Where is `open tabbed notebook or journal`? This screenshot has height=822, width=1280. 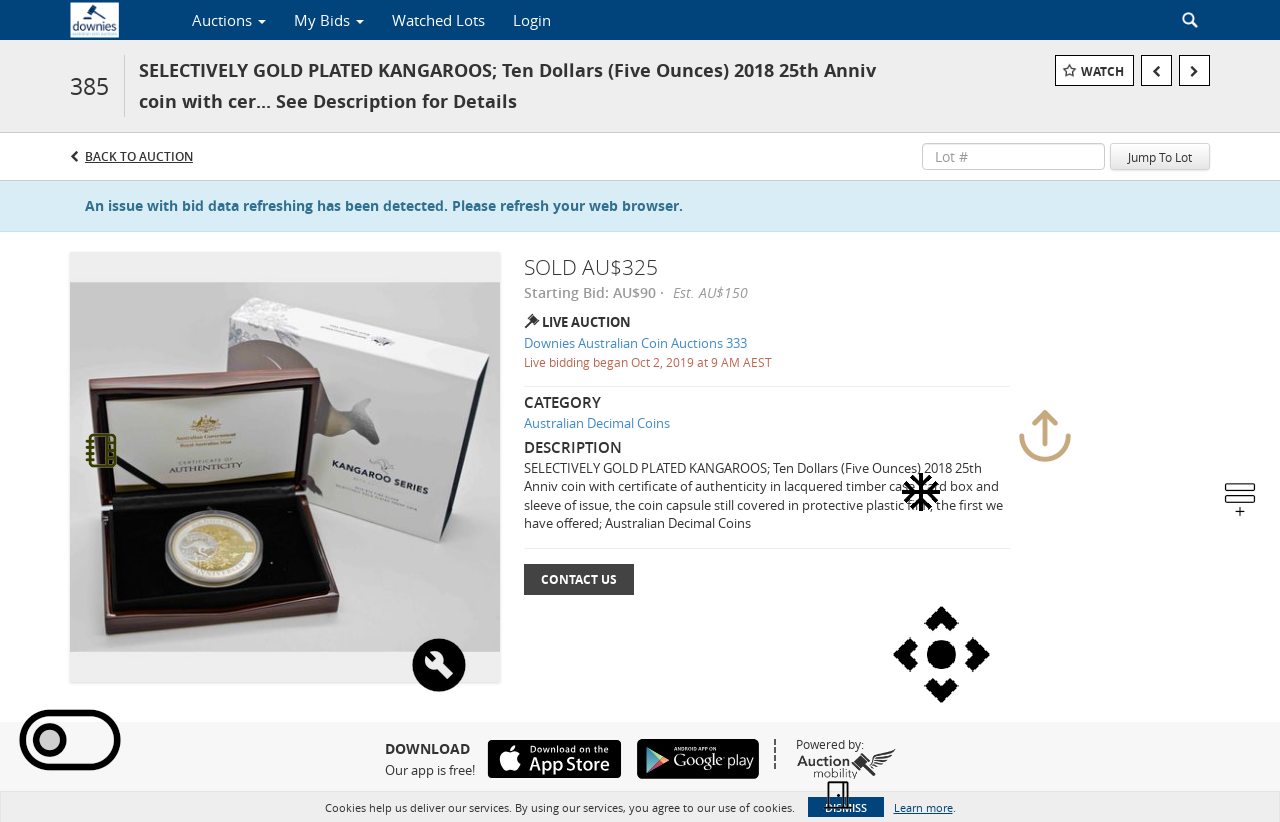 open tabbed notebook or journal is located at coordinates (102, 450).